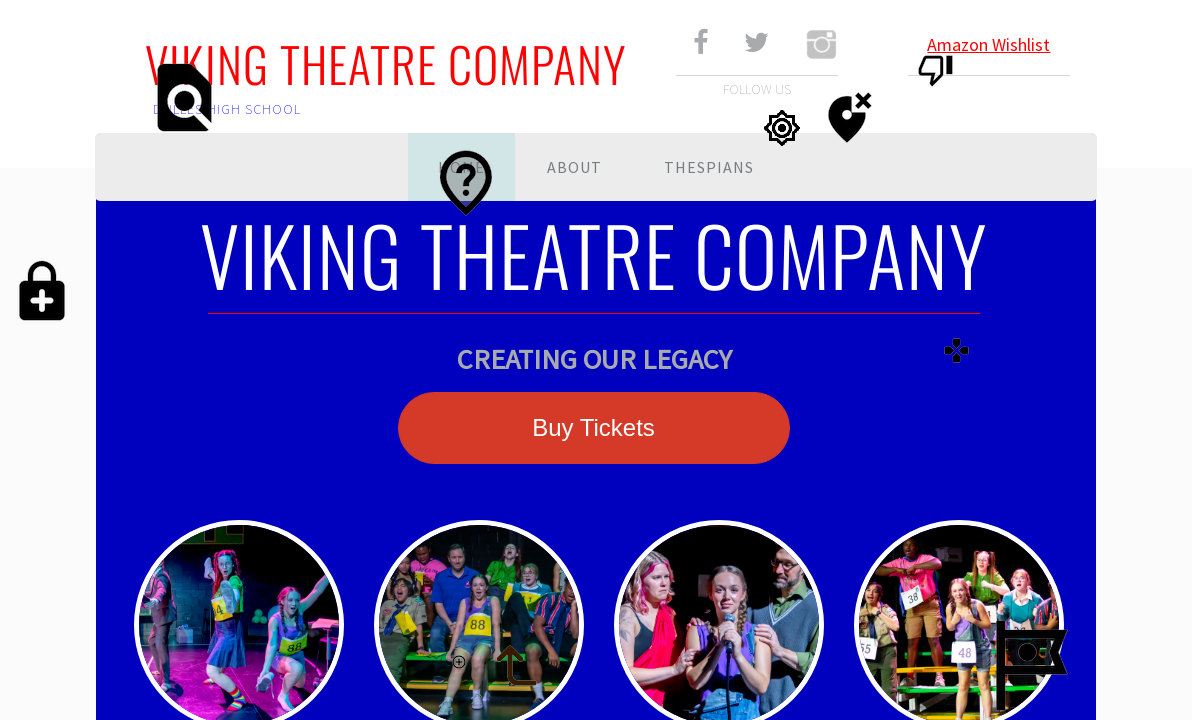 This screenshot has height=720, width=1192. I want to click on remove a saved location pin, so click(847, 117).